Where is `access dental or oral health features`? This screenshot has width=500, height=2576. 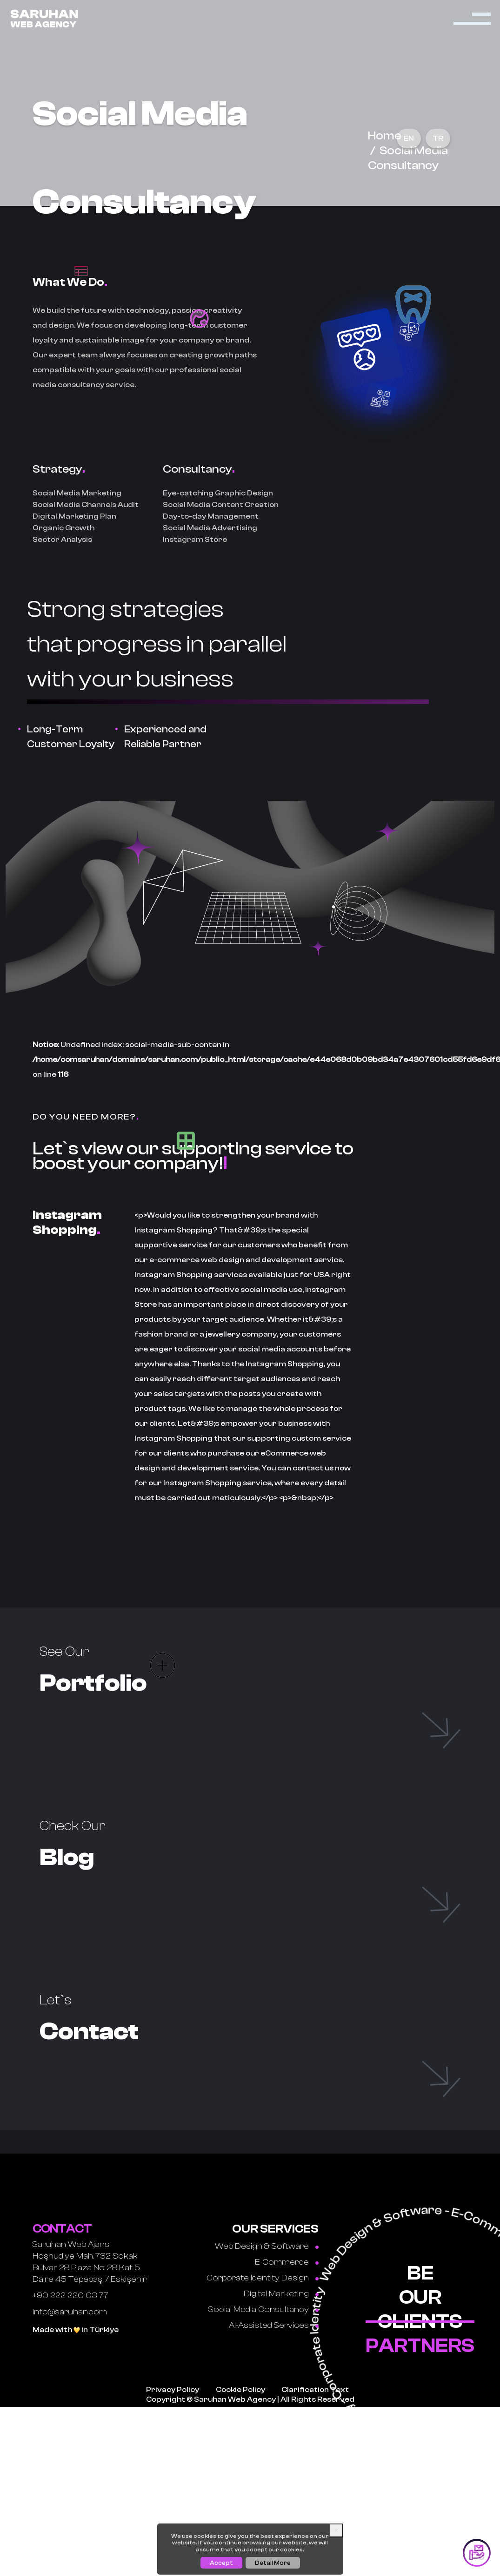 access dental or oral health features is located at coordinates (413, 304).